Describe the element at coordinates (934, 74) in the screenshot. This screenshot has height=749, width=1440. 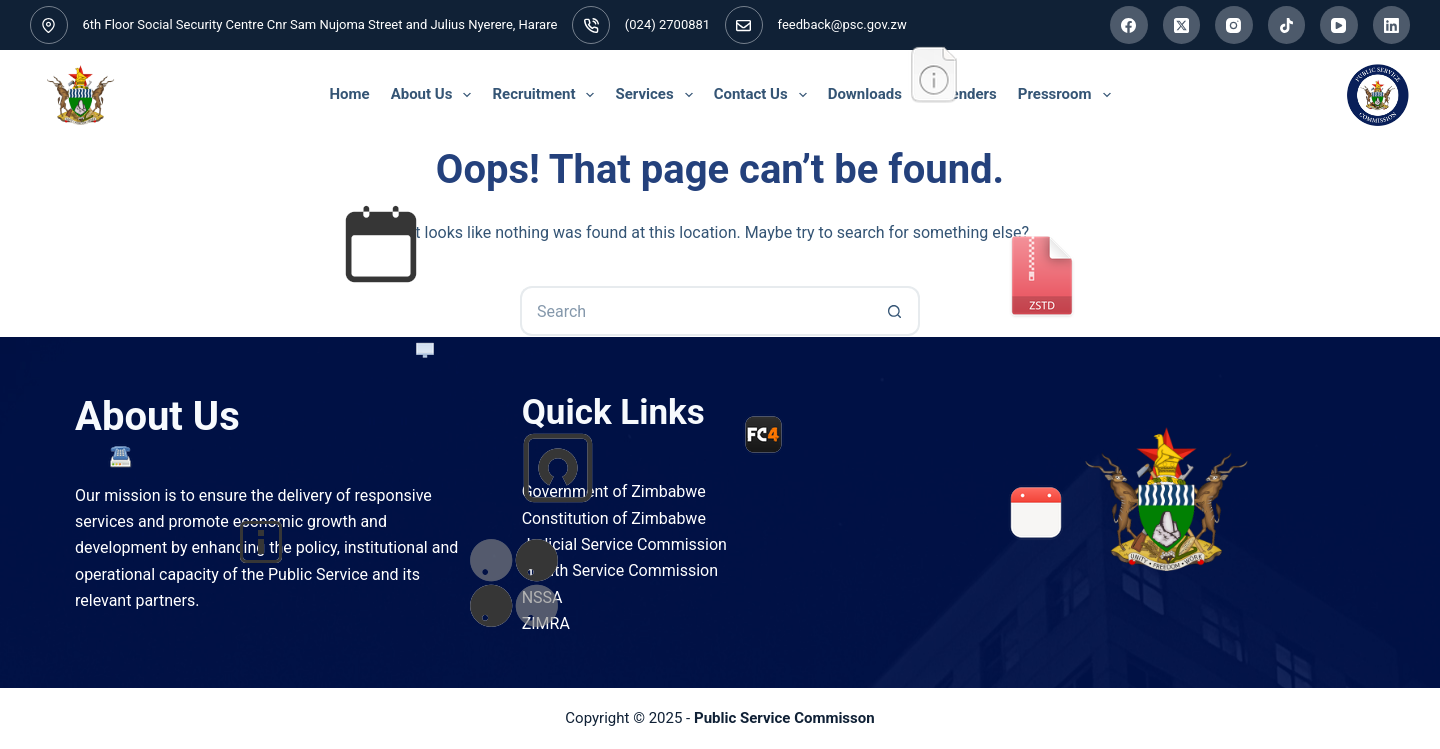
I see `open the readme documentation file` at that location.